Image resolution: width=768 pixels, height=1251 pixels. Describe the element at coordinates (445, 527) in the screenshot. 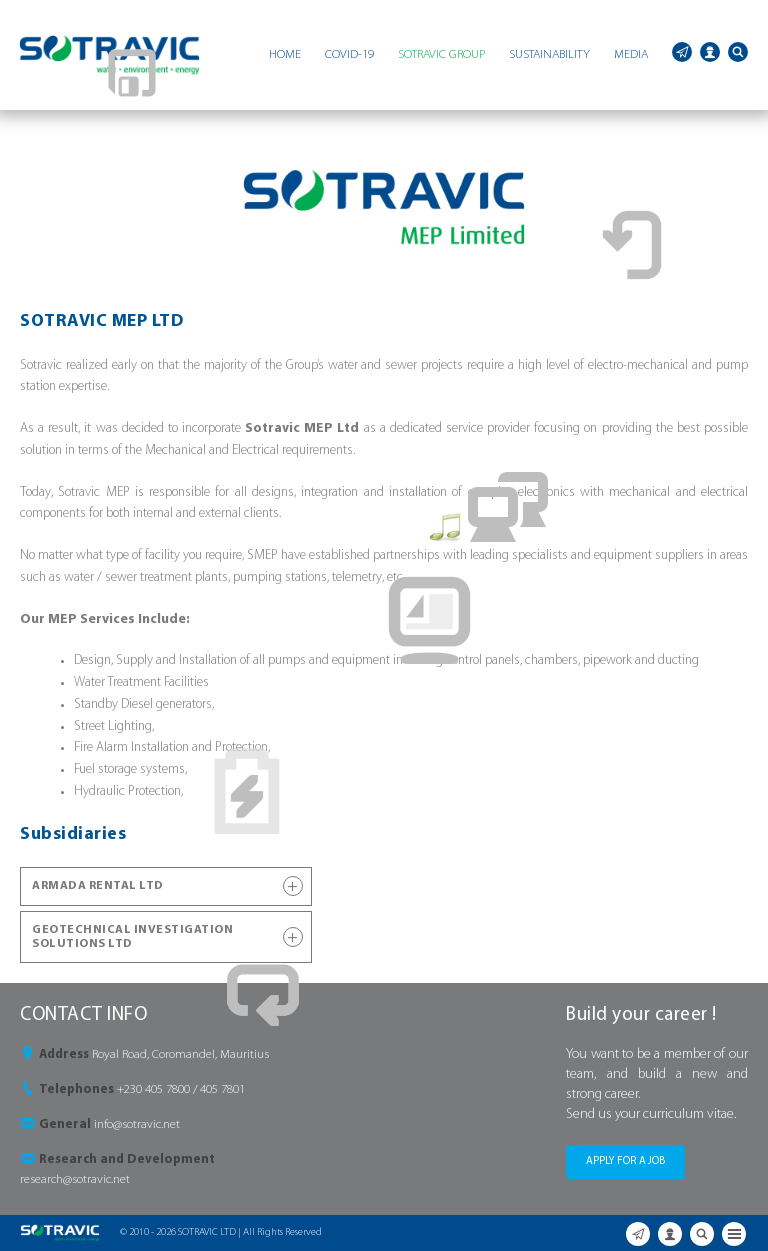

I see `indicates an audio file type` at that location.